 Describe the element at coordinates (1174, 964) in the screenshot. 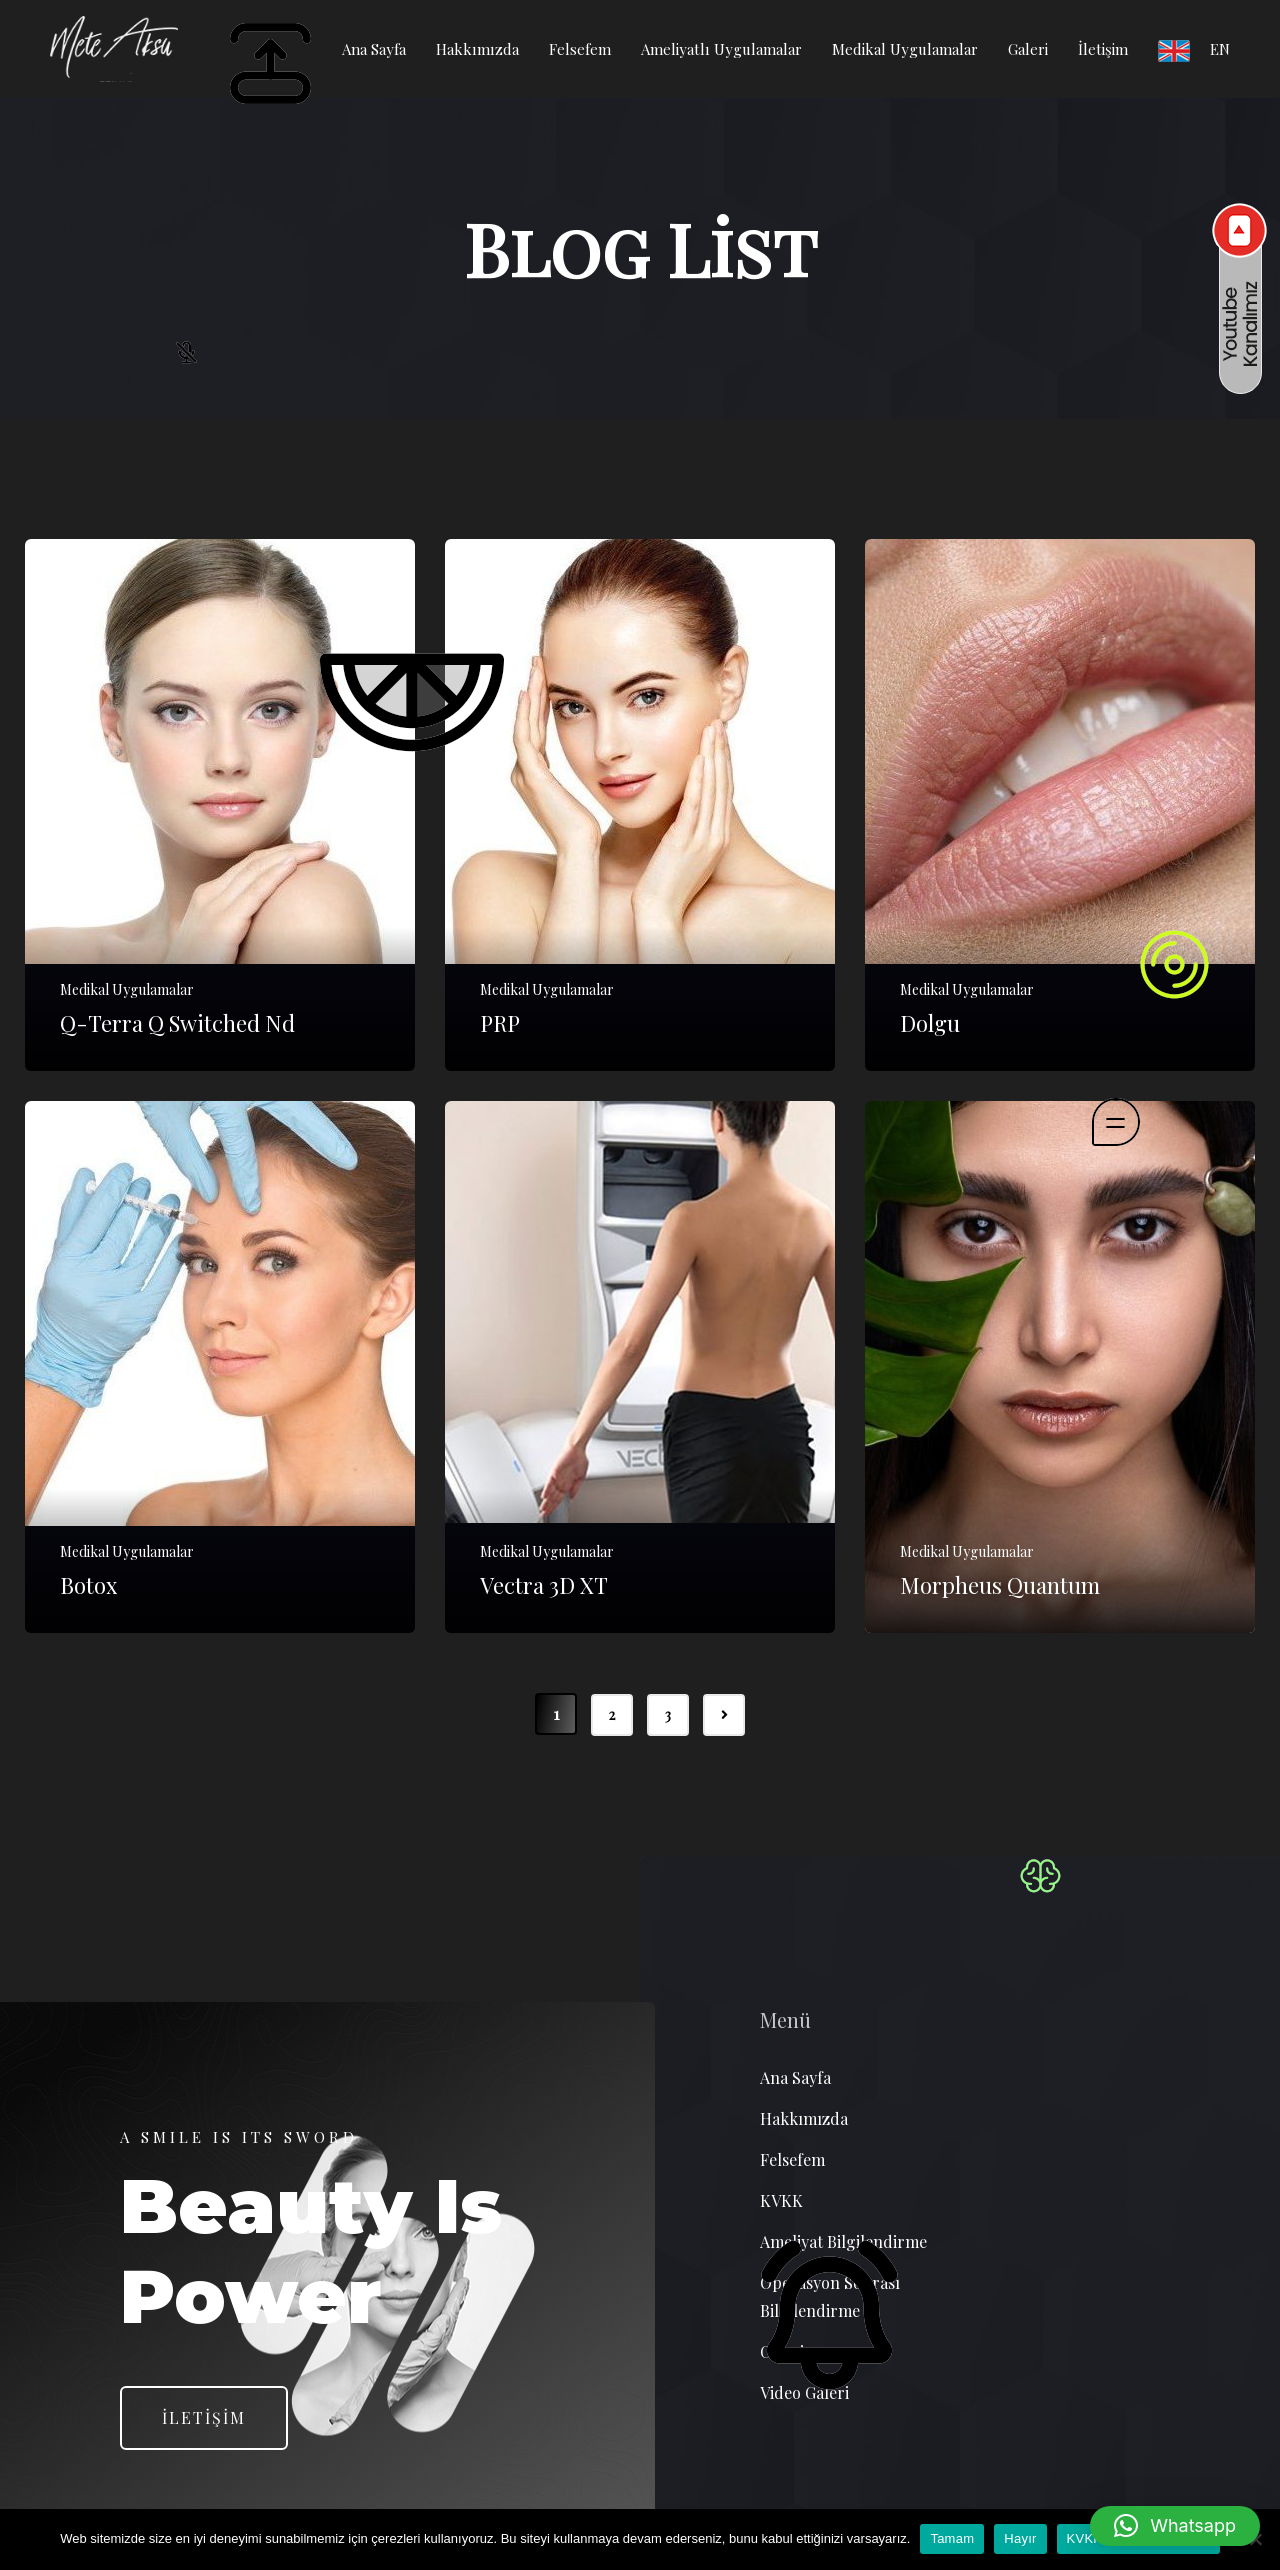

I see `play or browse music library` at that location.